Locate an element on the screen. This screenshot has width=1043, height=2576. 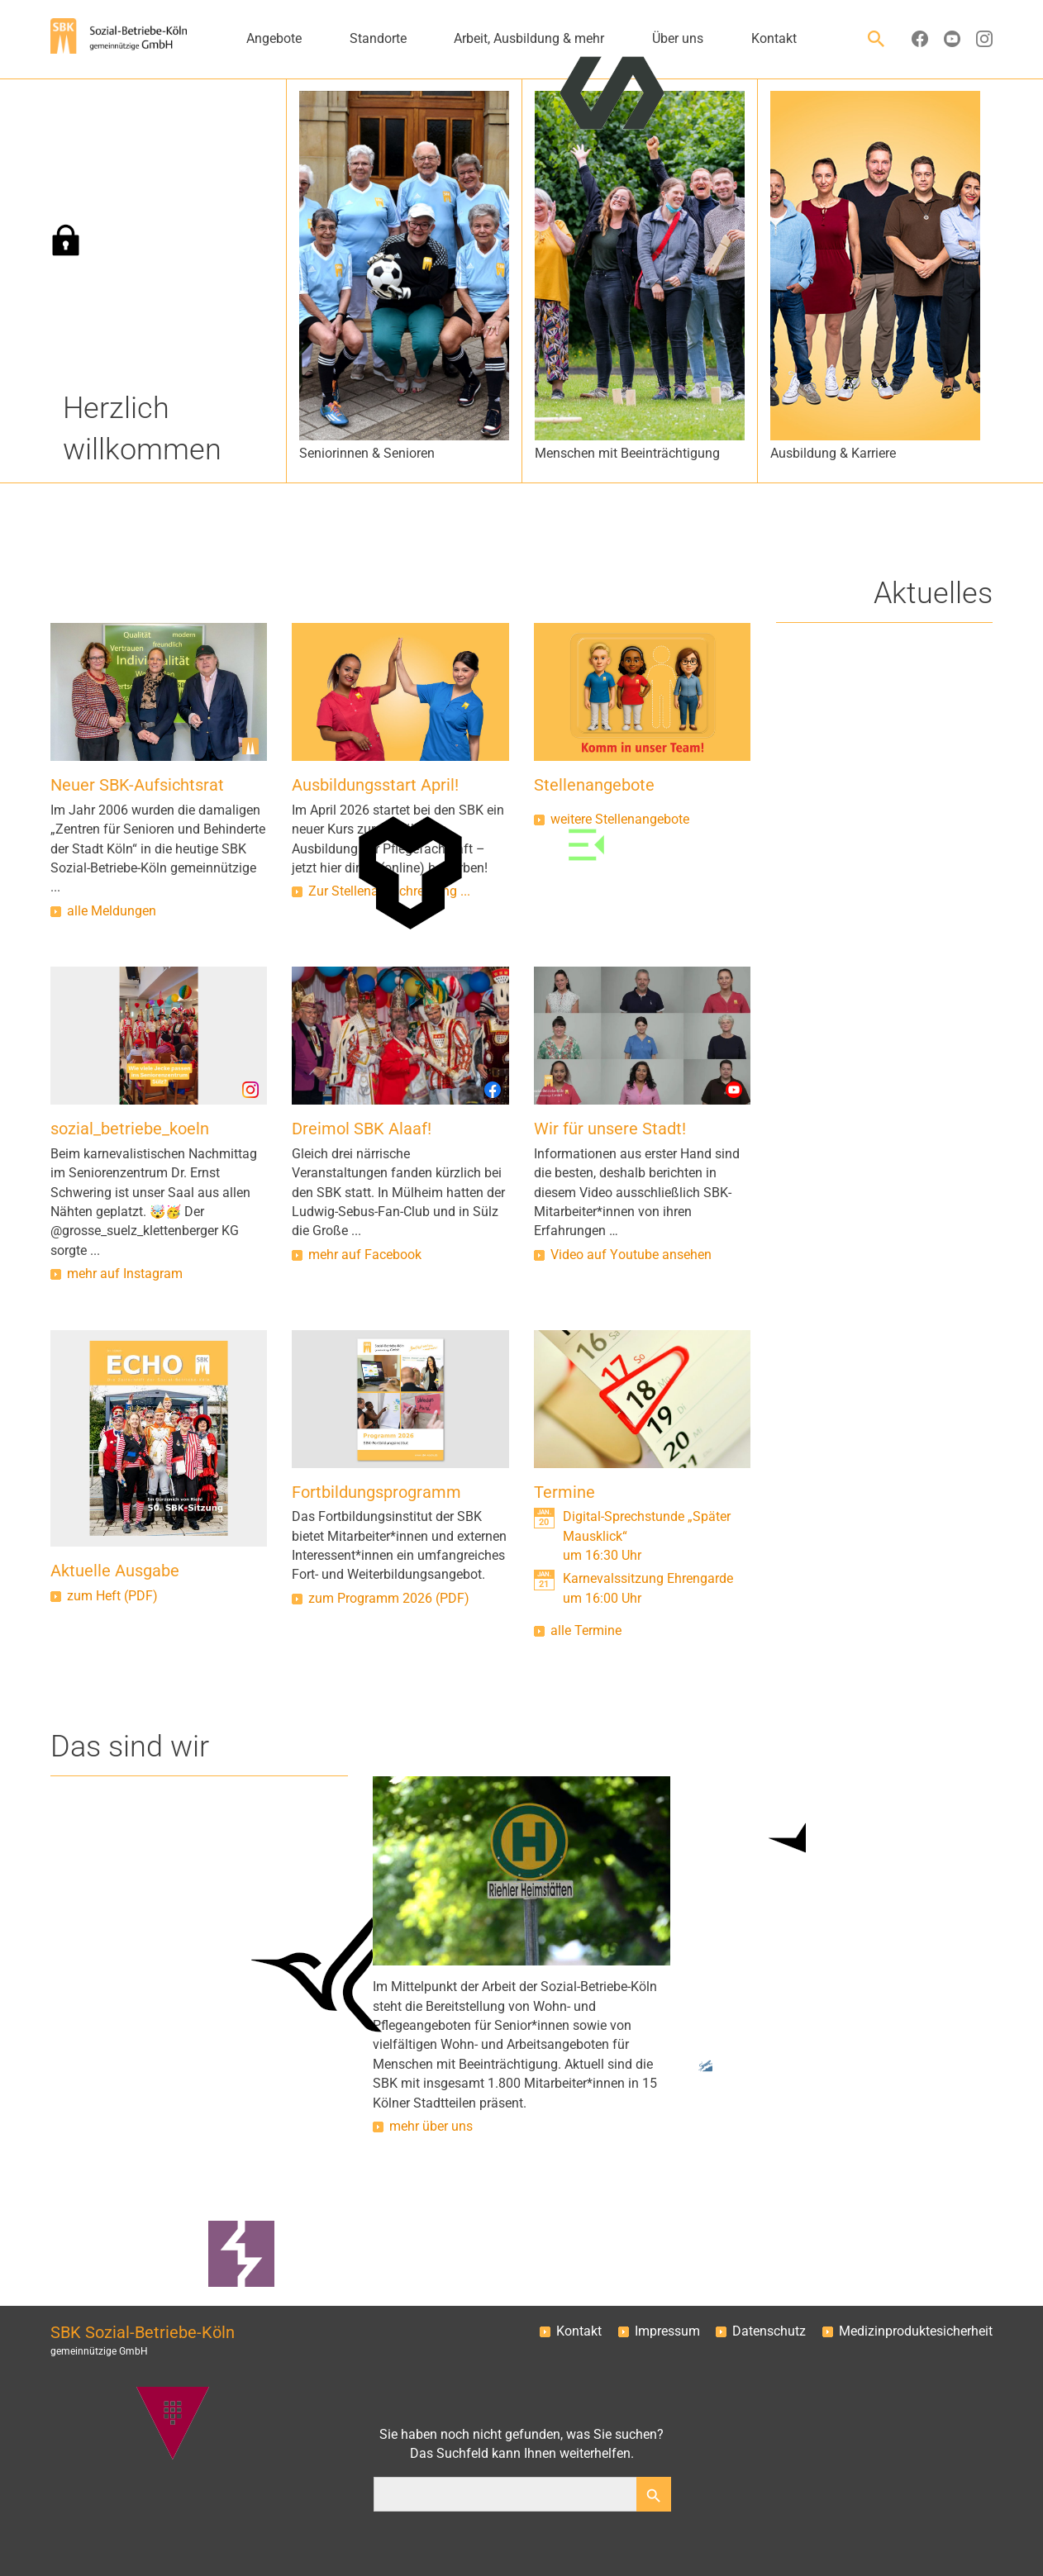
HashiCorp Vault application logo is located at coordinates (173, 2423).